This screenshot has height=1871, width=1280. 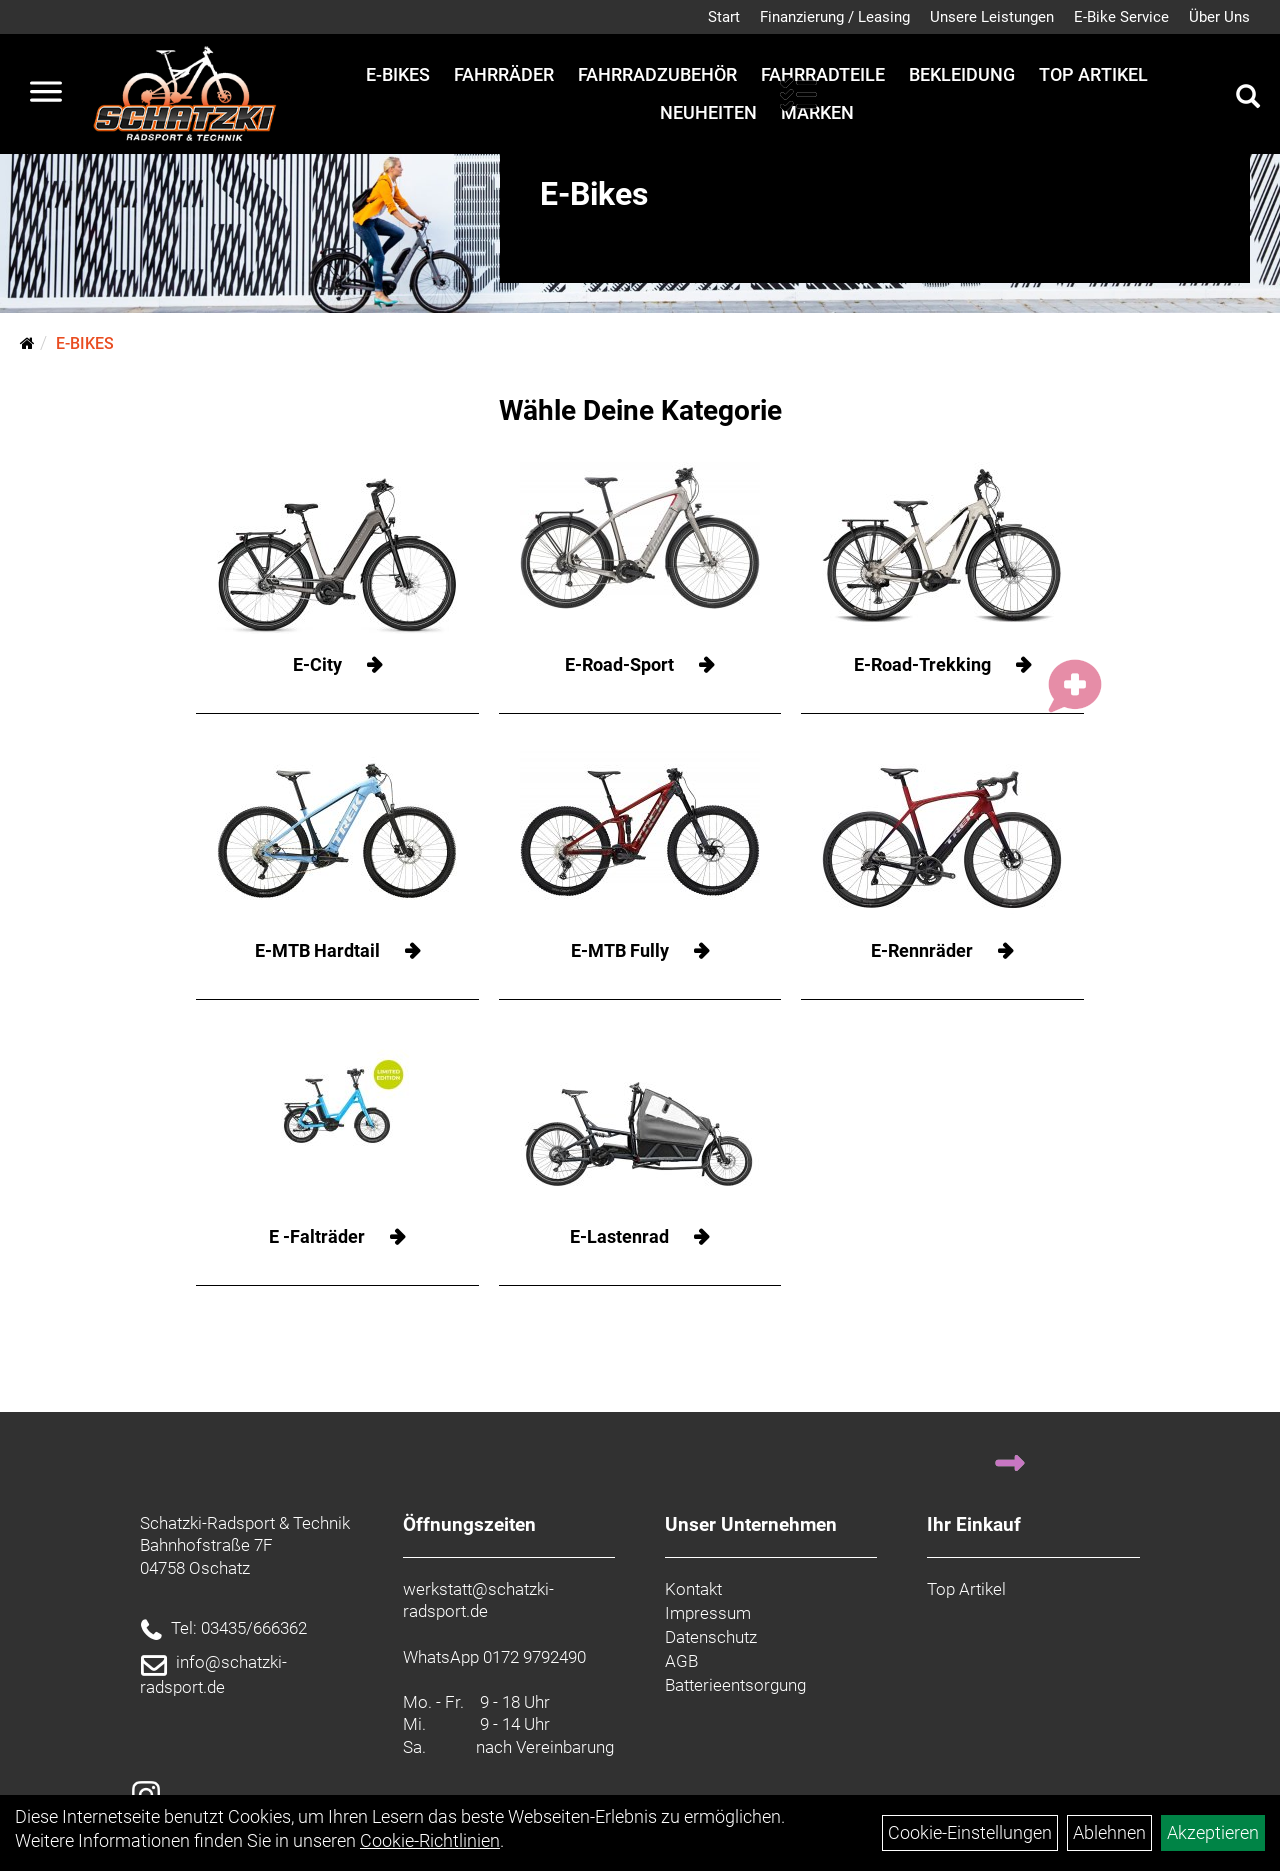 I want to click on view completed tasks, so click(x=798, y=94).